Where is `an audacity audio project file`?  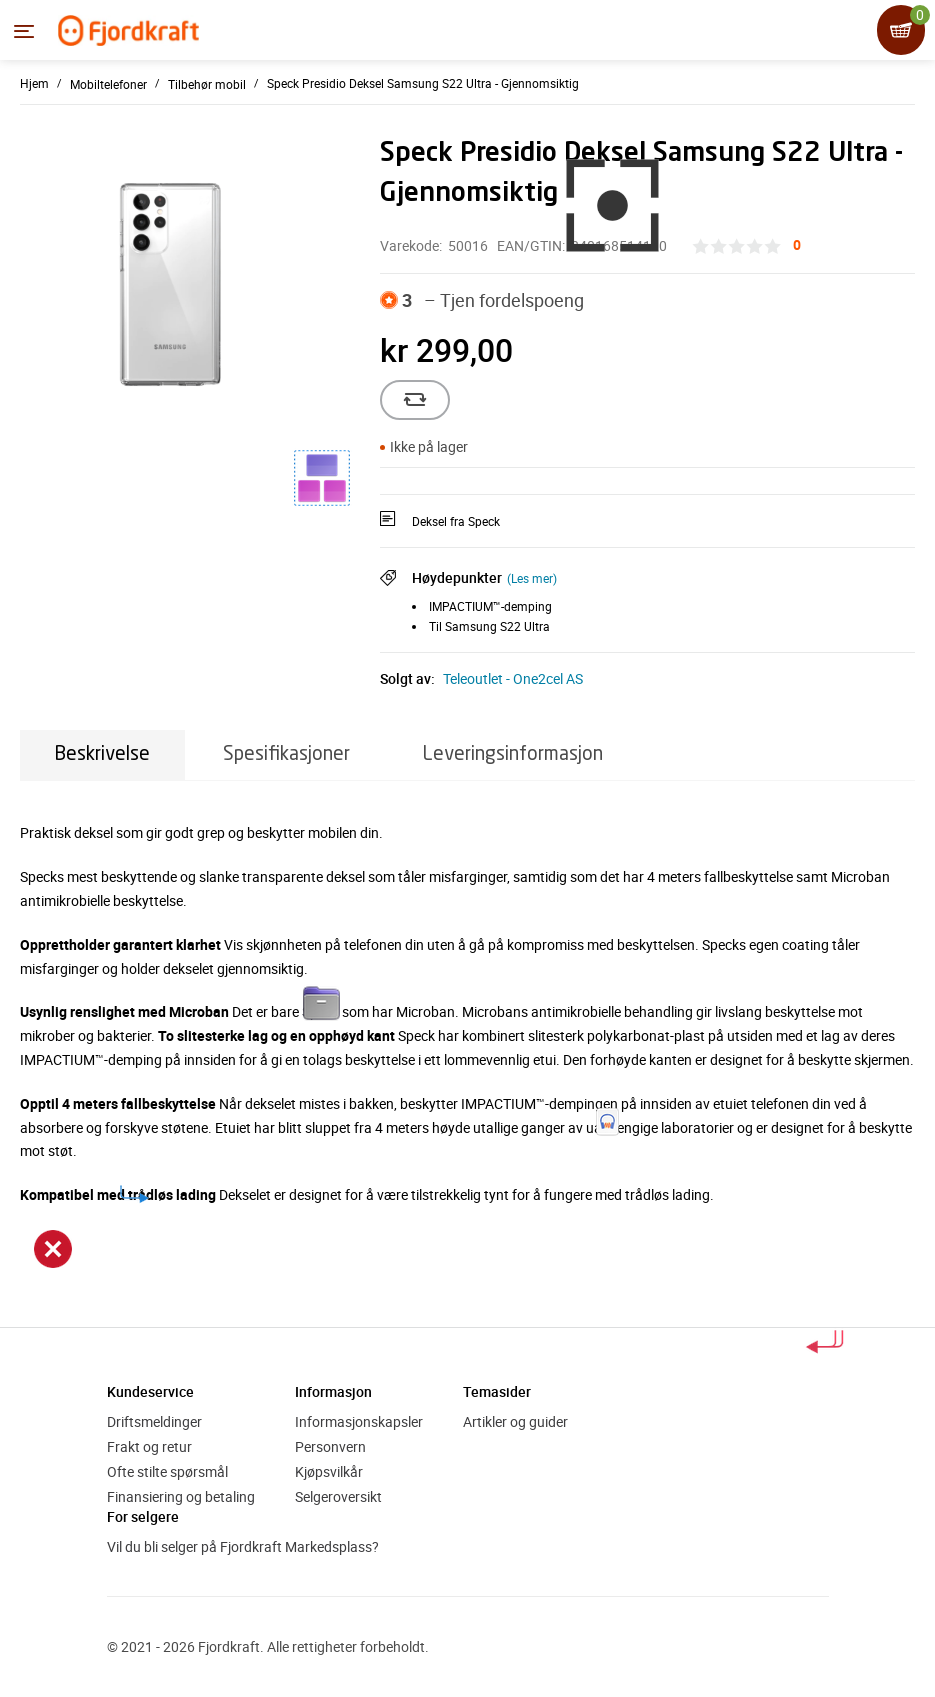
an audacity audio project file is located at coordinates (607, 1121).